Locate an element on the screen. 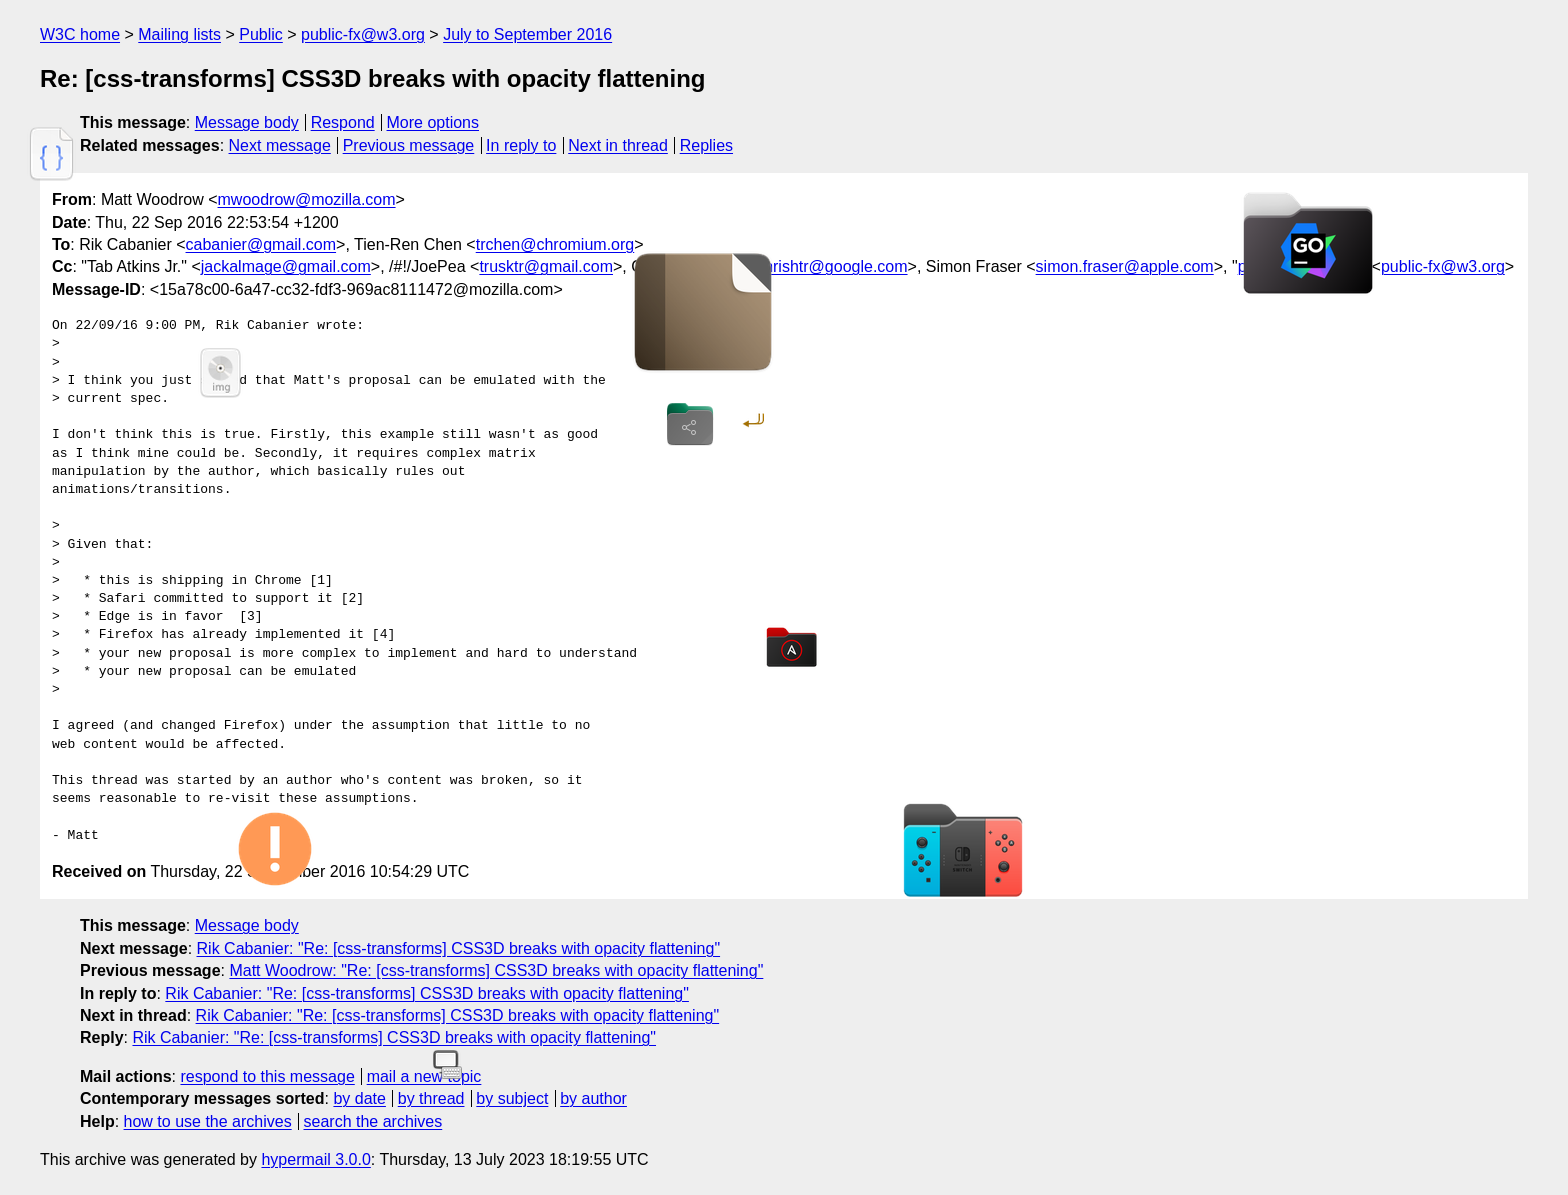 Image resolution: width=1568 pixels, height=1195 pixels. raw disk image file type indicator is located at coordinates (220, 372).